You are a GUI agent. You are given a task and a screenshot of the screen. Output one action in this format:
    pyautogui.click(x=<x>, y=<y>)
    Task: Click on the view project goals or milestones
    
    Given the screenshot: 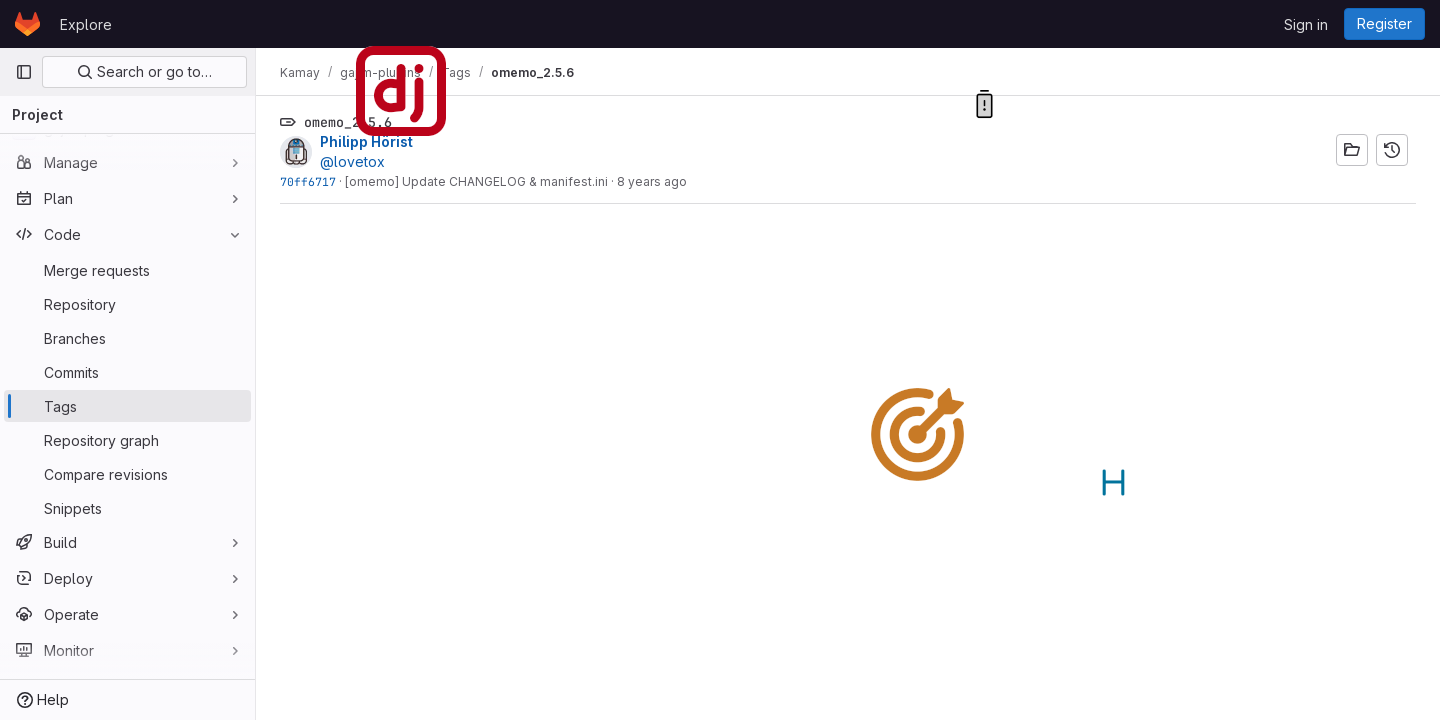 What is the action you would take?
    pyautogui.click(x=917, y=434)
    